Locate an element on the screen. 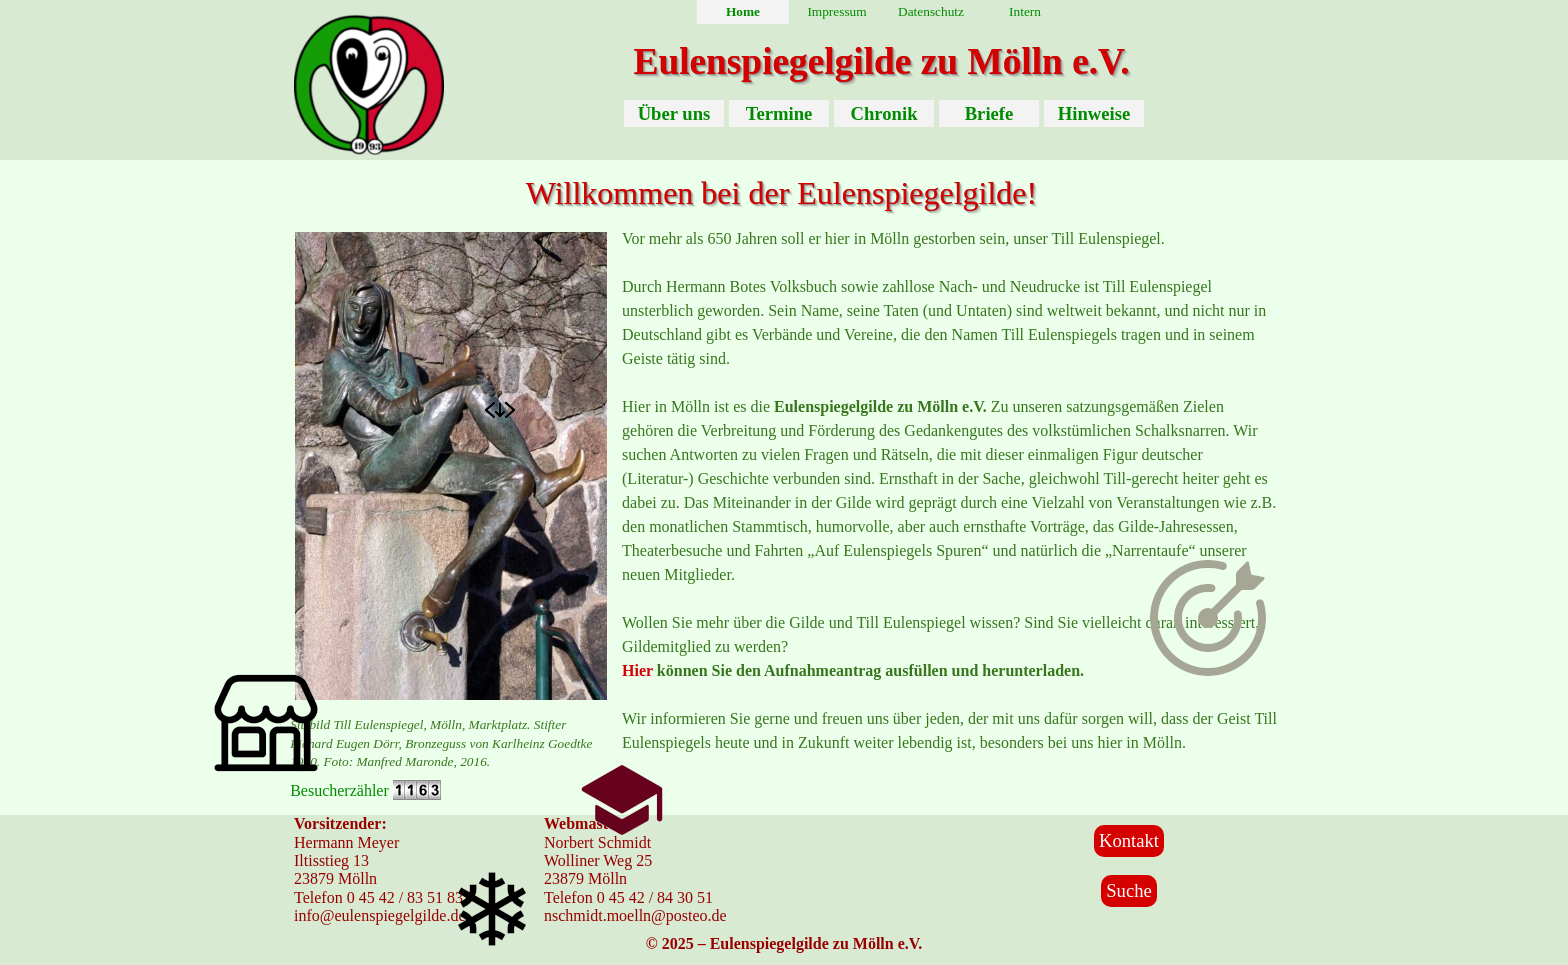  download source code or script files is located at coordinates (500, 410).